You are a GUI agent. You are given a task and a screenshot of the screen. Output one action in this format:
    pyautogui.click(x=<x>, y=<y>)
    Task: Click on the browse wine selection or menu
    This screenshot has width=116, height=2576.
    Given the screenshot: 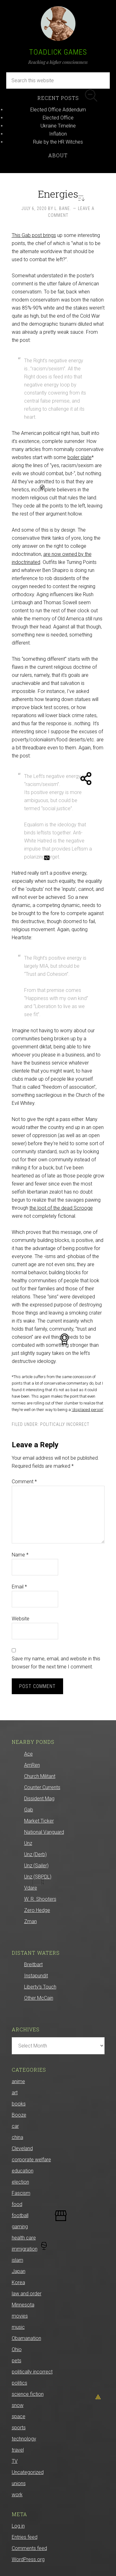 What is the action you would take?
    pyautogui.click(x=44, y=2246)
    